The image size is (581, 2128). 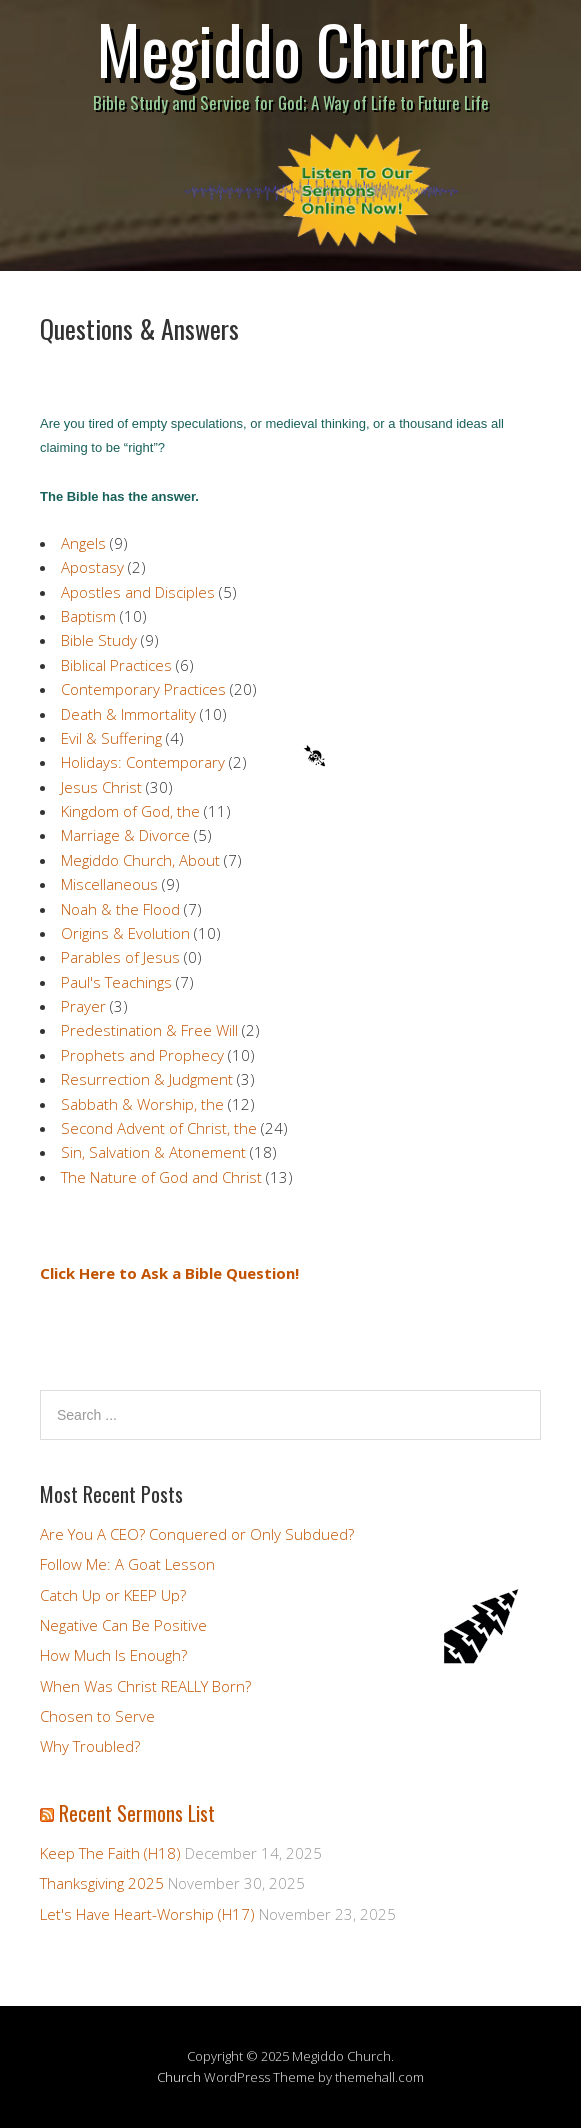 I want to click on indicates vehicle drift or traction loss in a racing game, so click(x=481, y=1626).